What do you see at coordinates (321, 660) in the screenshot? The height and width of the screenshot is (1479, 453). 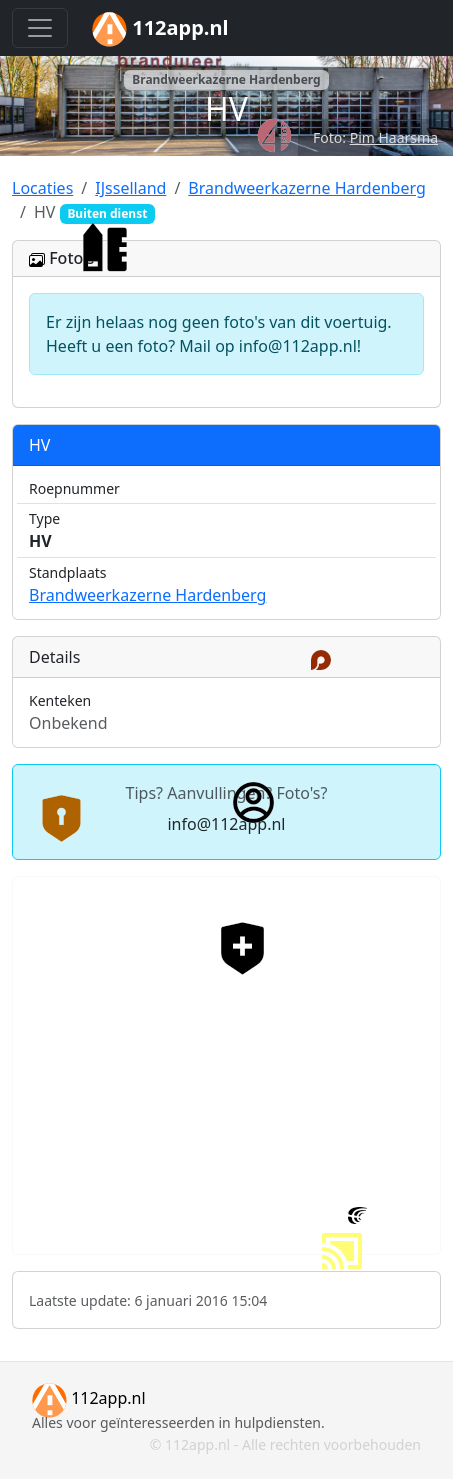 I see `open microsoft loop app` at bounding box center [321, 660].